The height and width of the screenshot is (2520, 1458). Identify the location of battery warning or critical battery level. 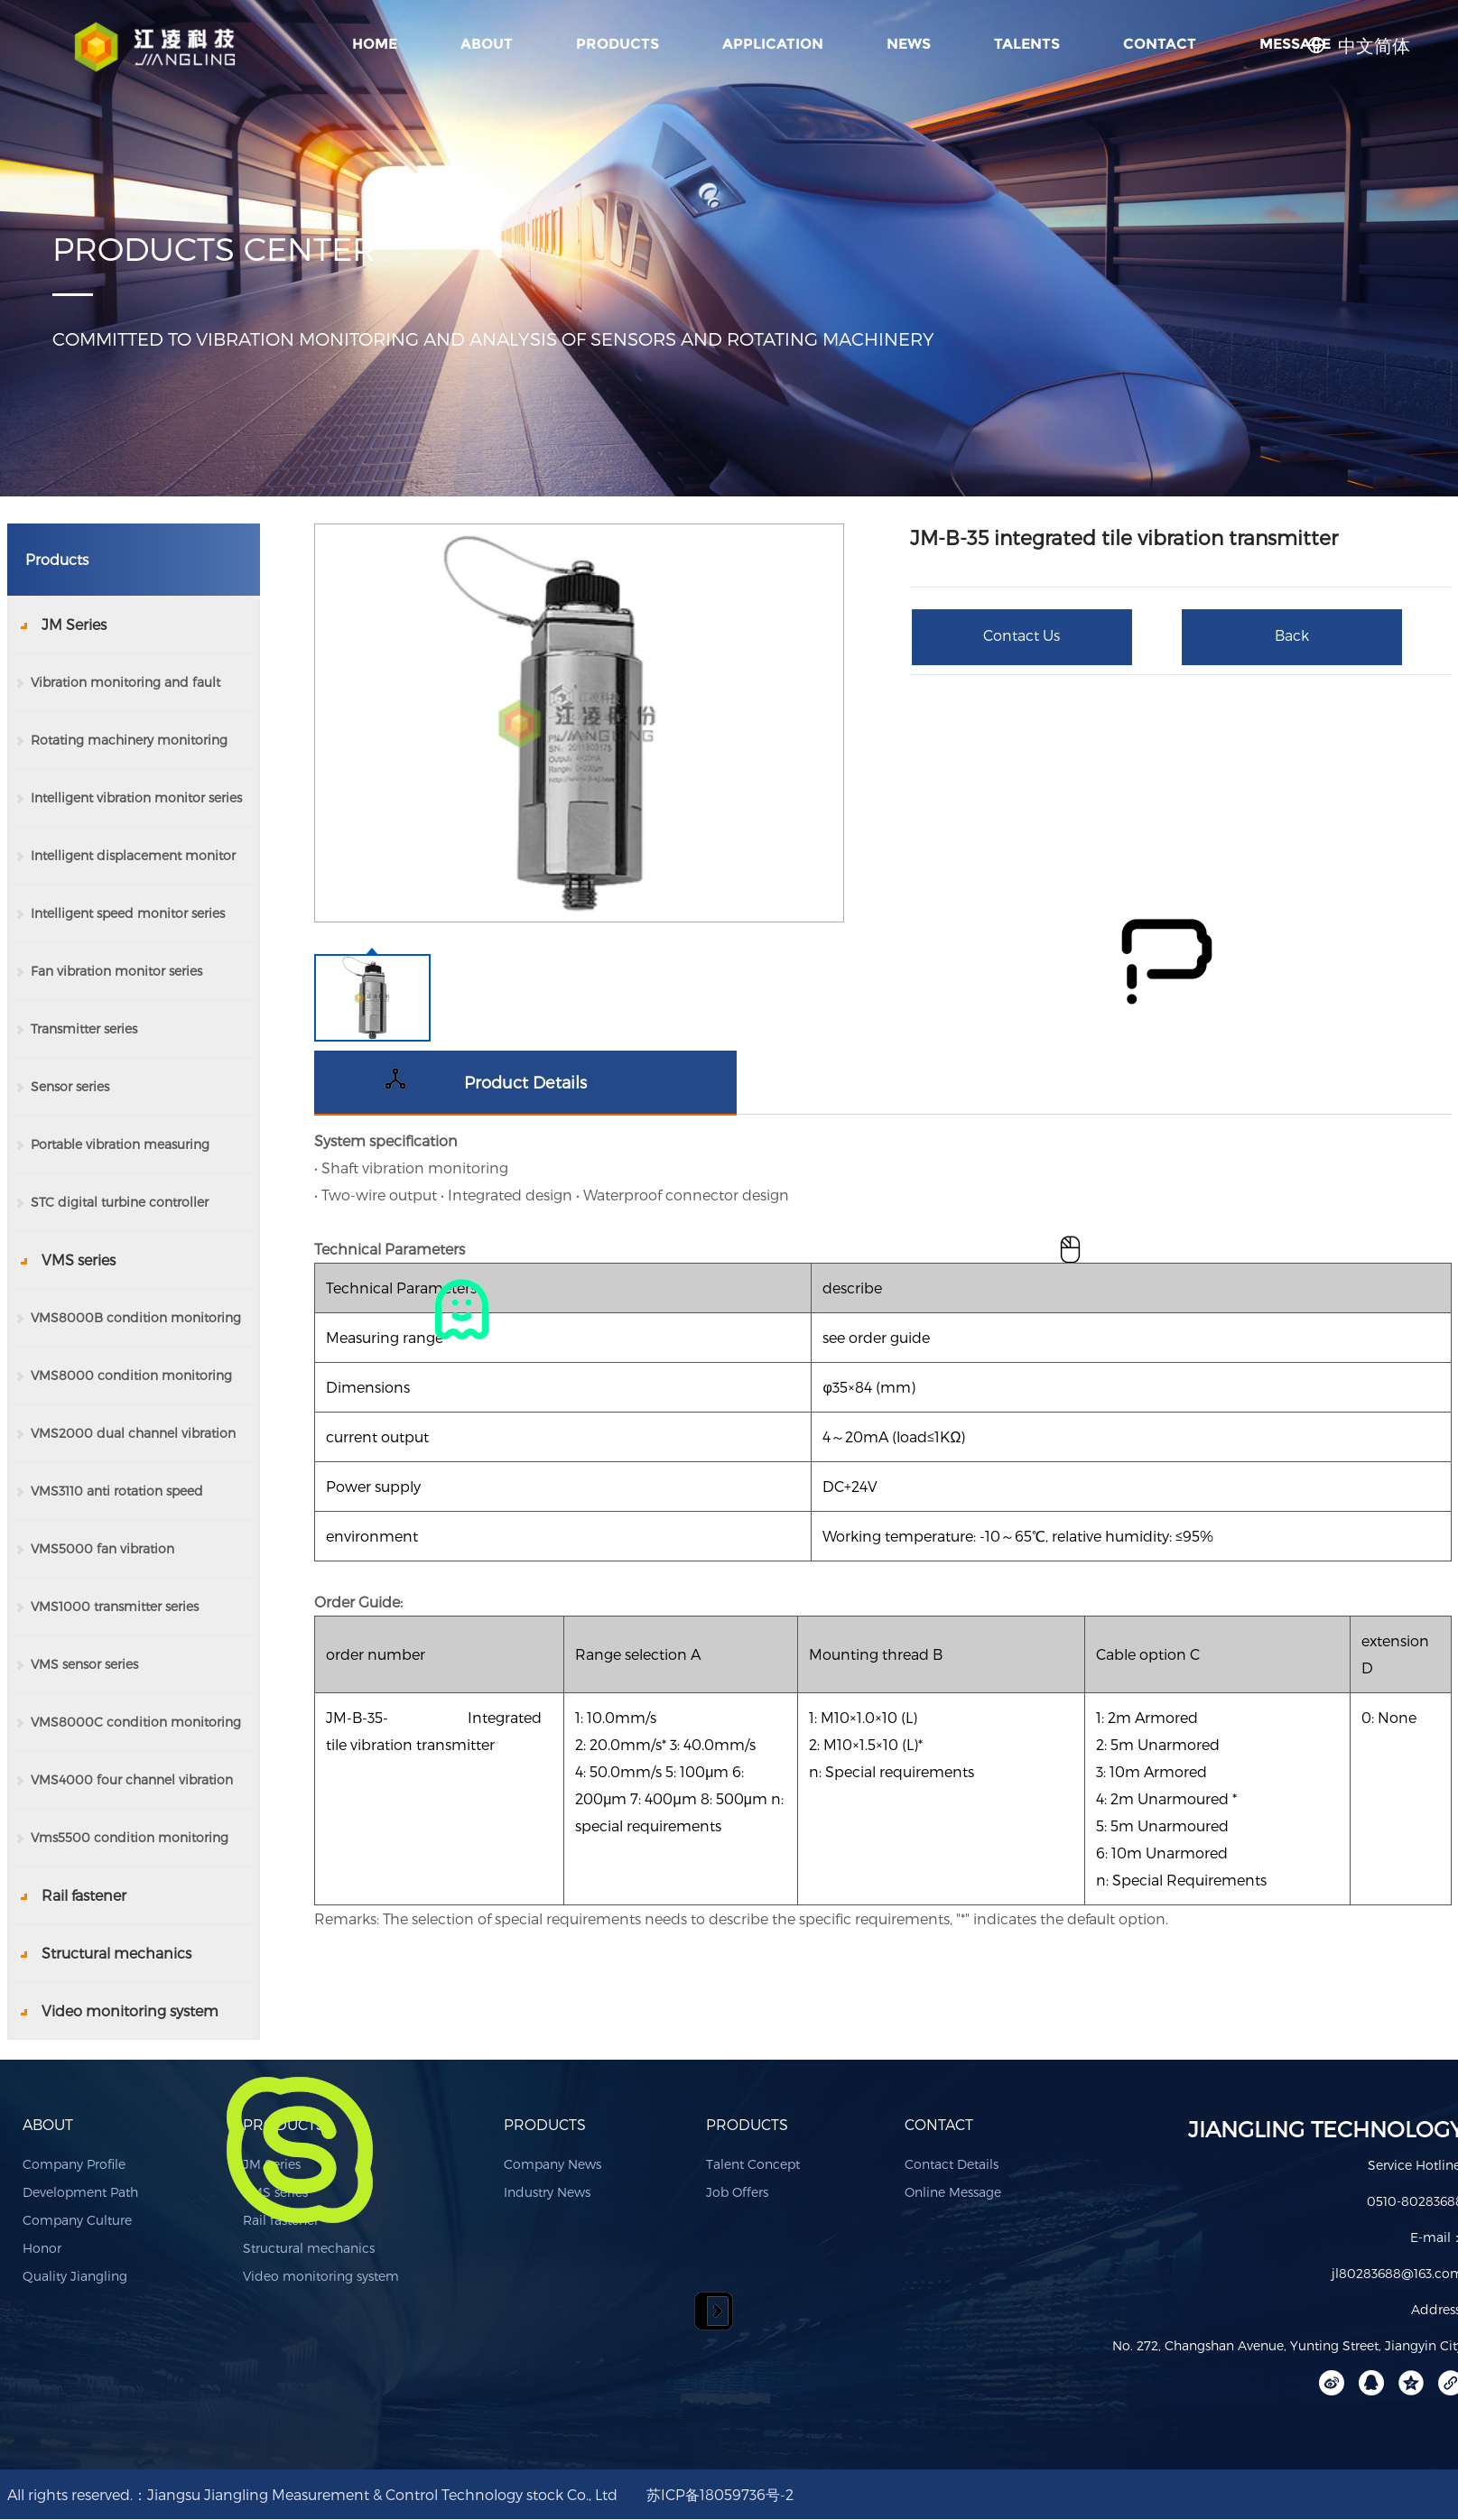
(1166, 949).